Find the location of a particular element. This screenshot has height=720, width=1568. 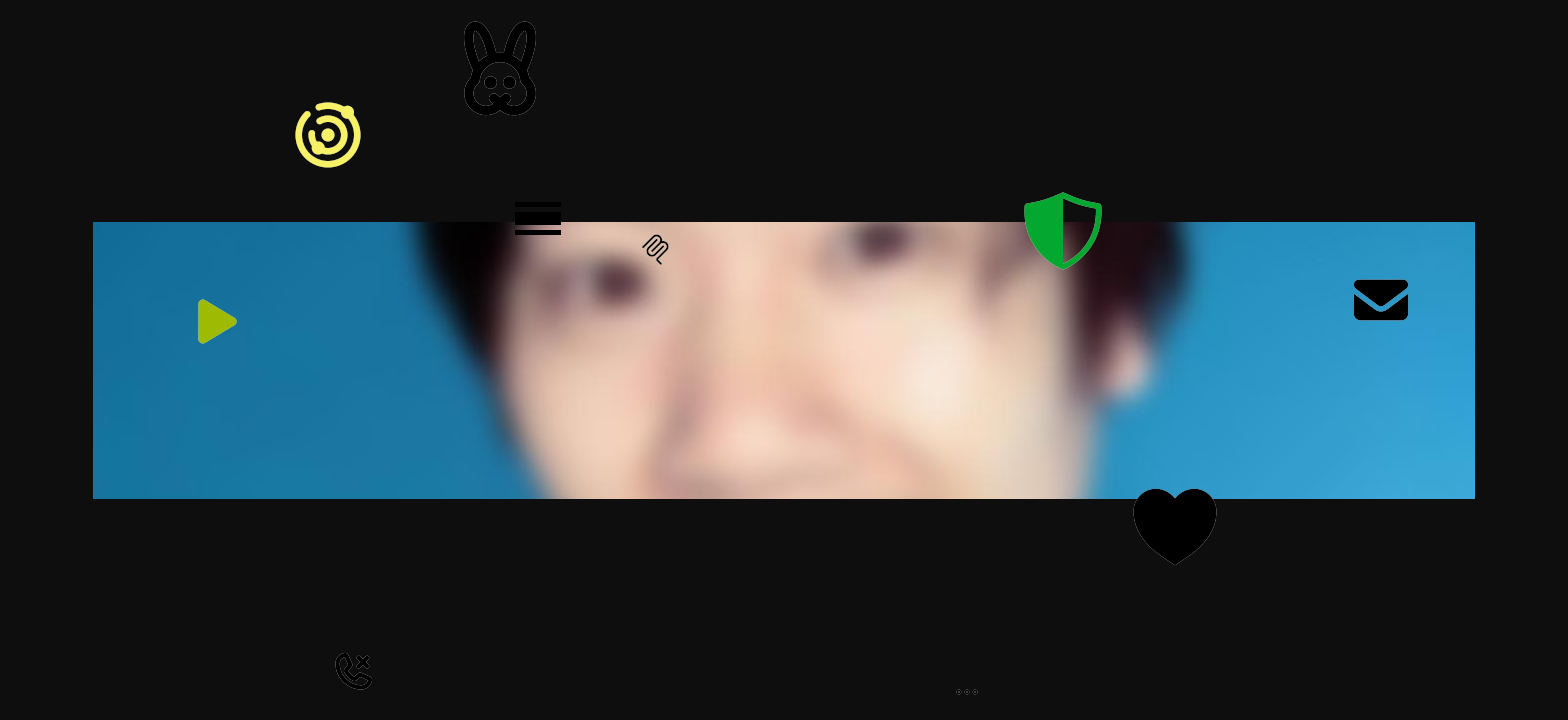

play media or video content is located at coordinates (217, 321).